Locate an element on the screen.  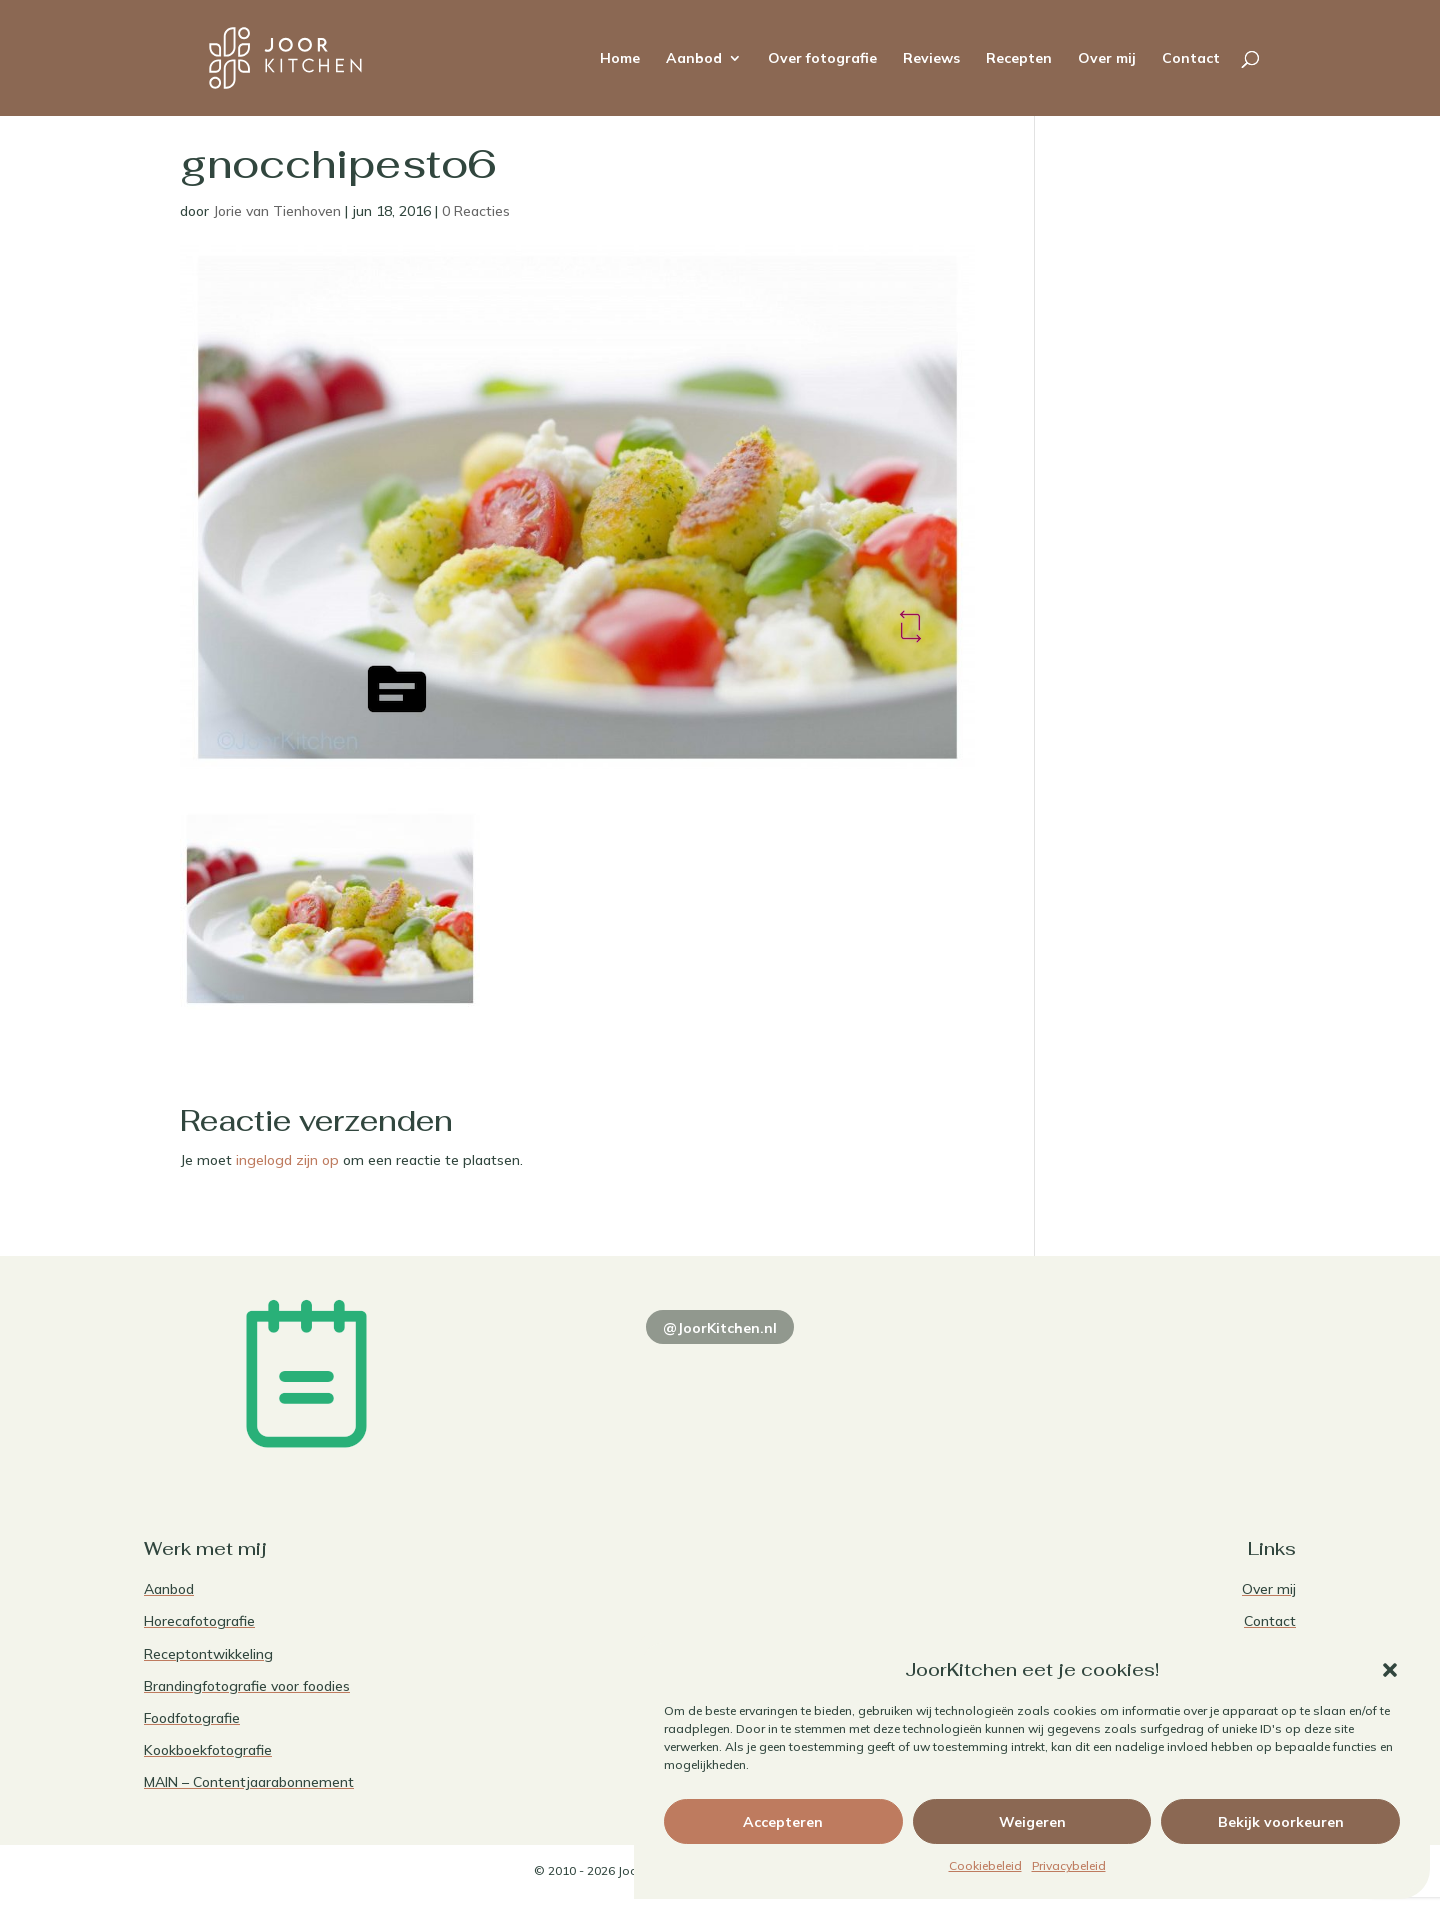
open notepad or notes app is located at coordinates (306, 1376).